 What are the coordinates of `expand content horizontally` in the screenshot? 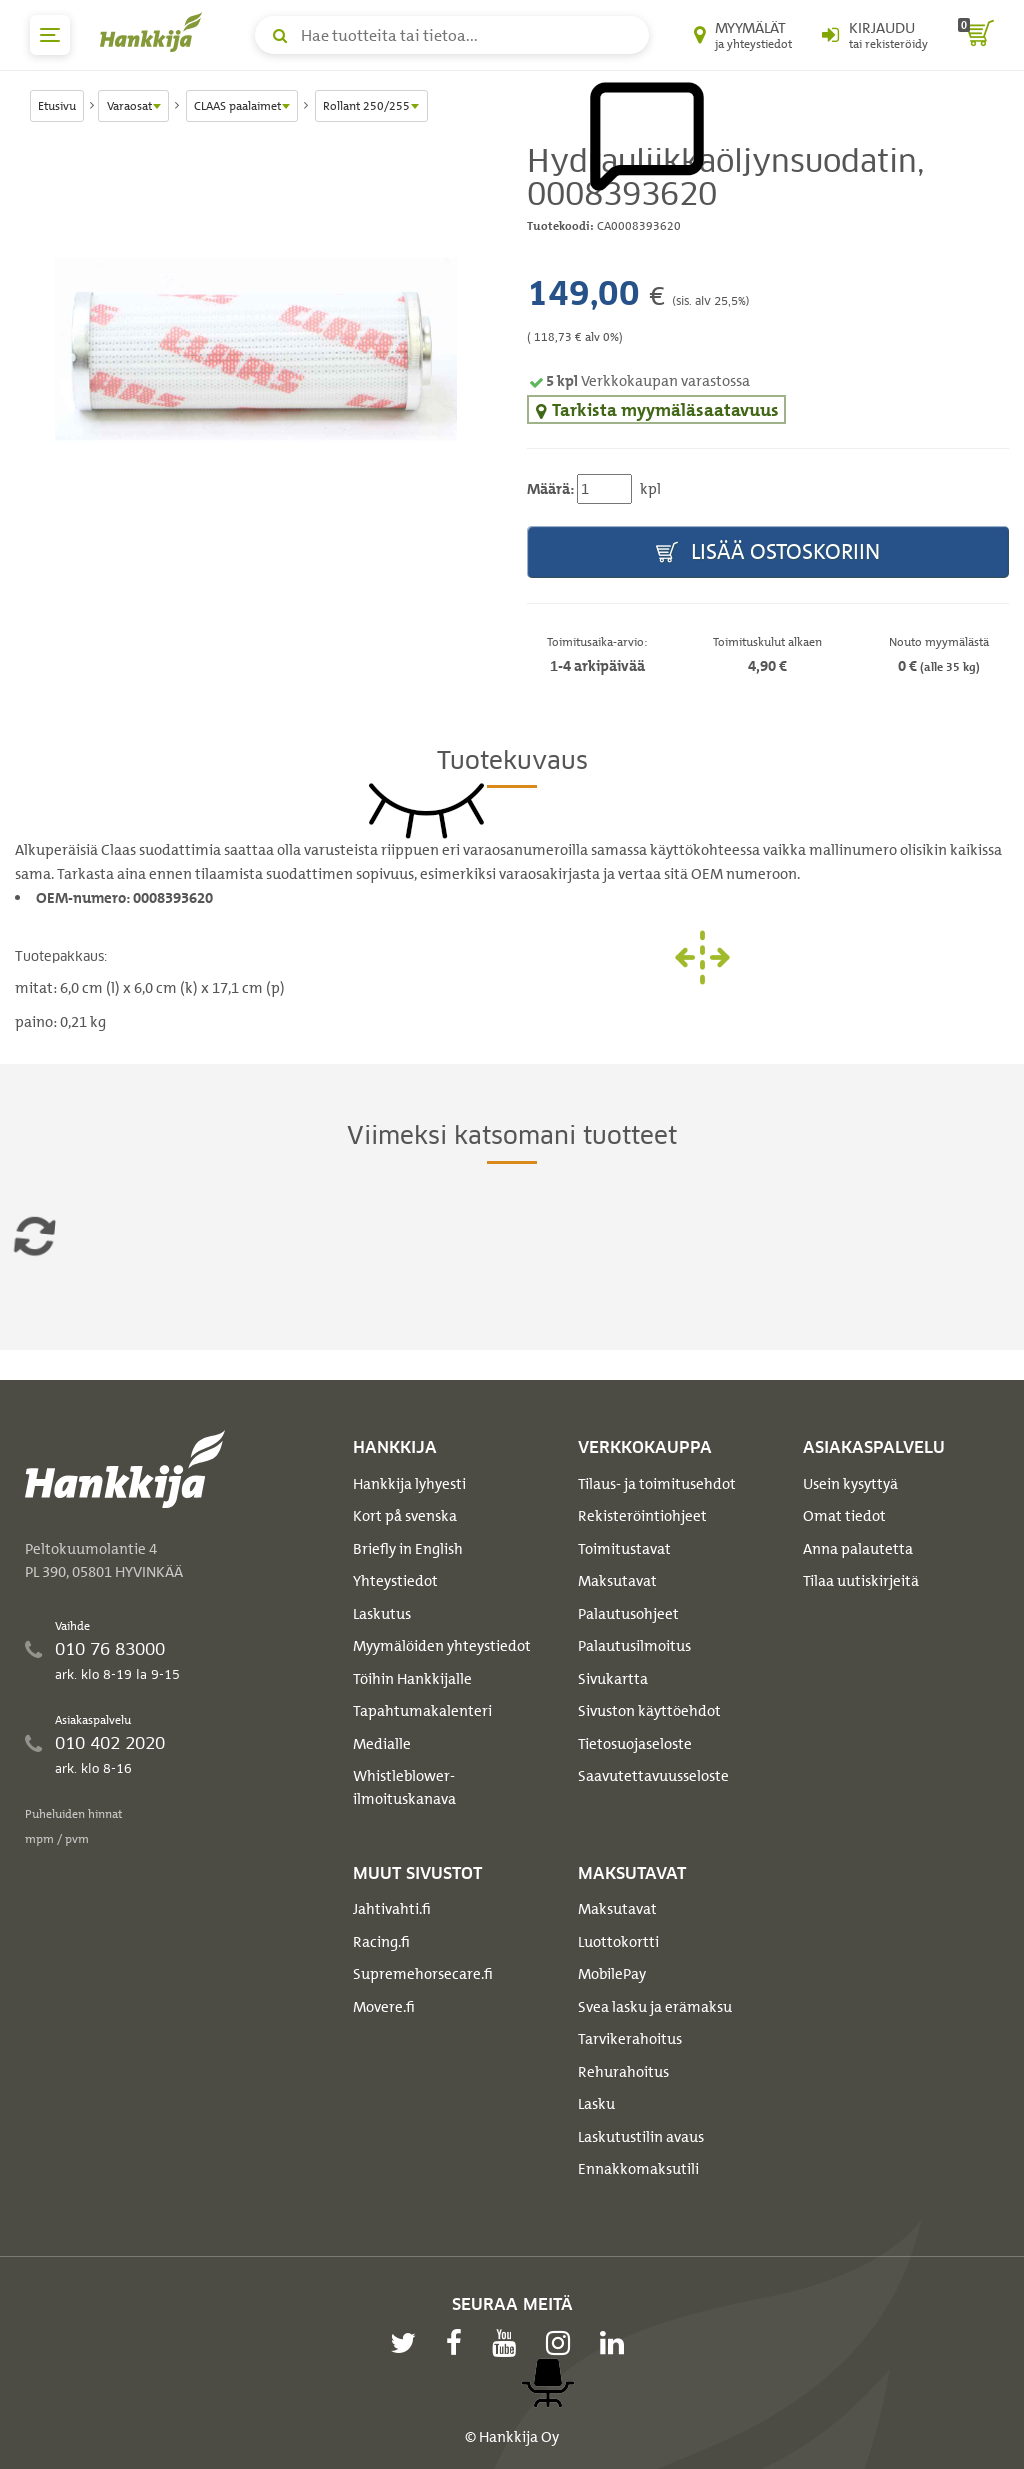 It's located at (702, 957).